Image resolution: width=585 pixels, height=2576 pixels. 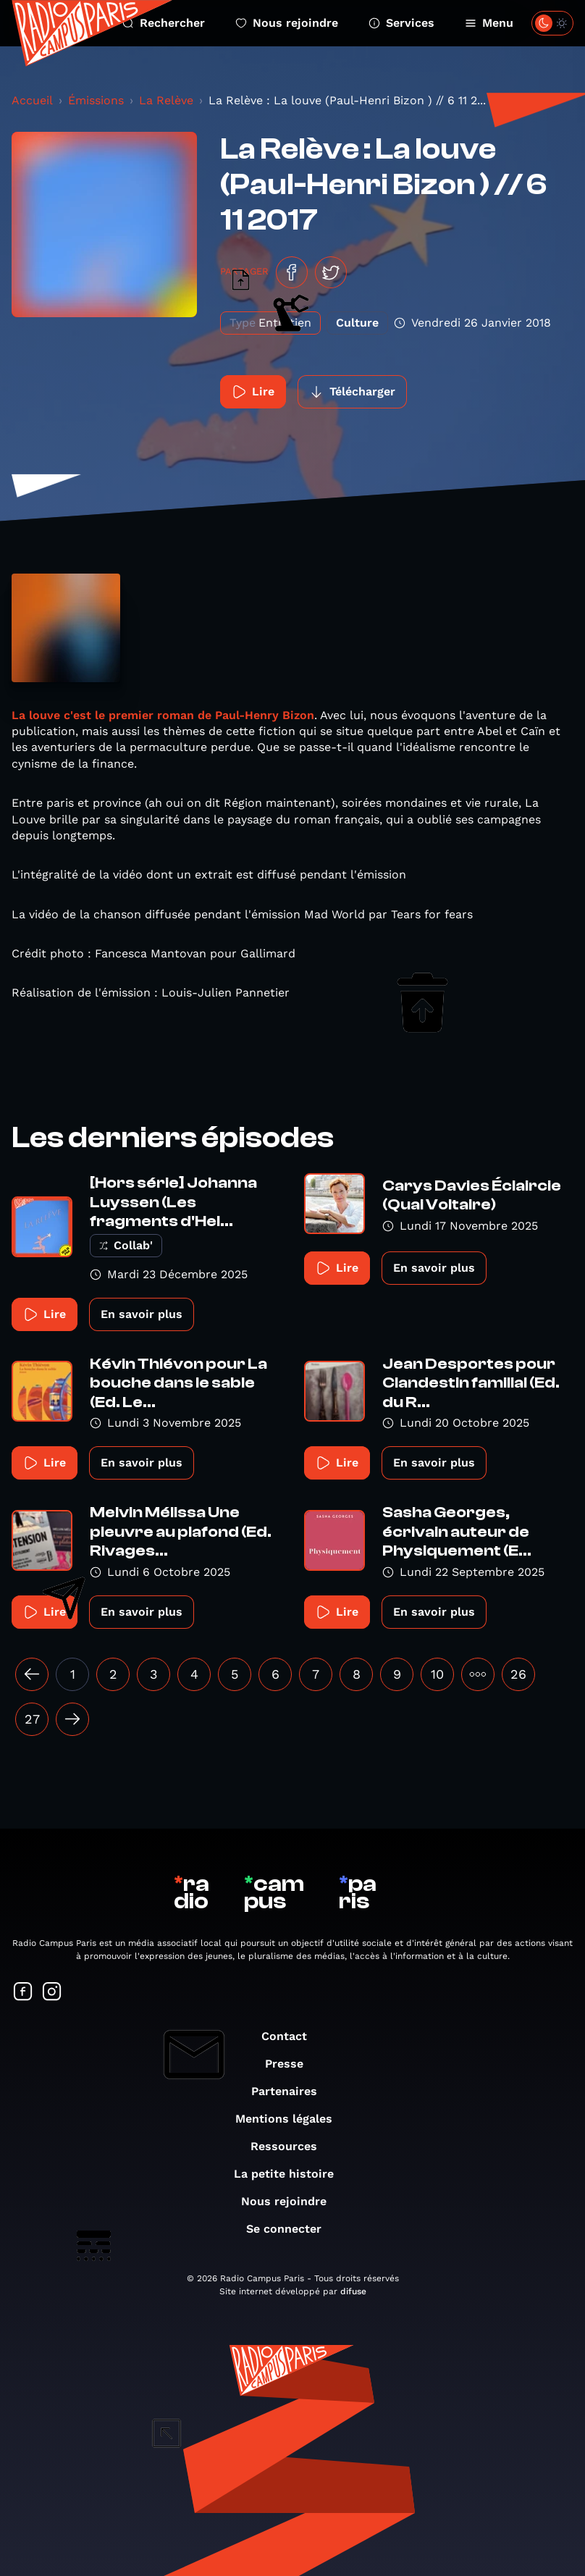 I want to click on navigate to previous or parent section, so click(x=167, y=2433).